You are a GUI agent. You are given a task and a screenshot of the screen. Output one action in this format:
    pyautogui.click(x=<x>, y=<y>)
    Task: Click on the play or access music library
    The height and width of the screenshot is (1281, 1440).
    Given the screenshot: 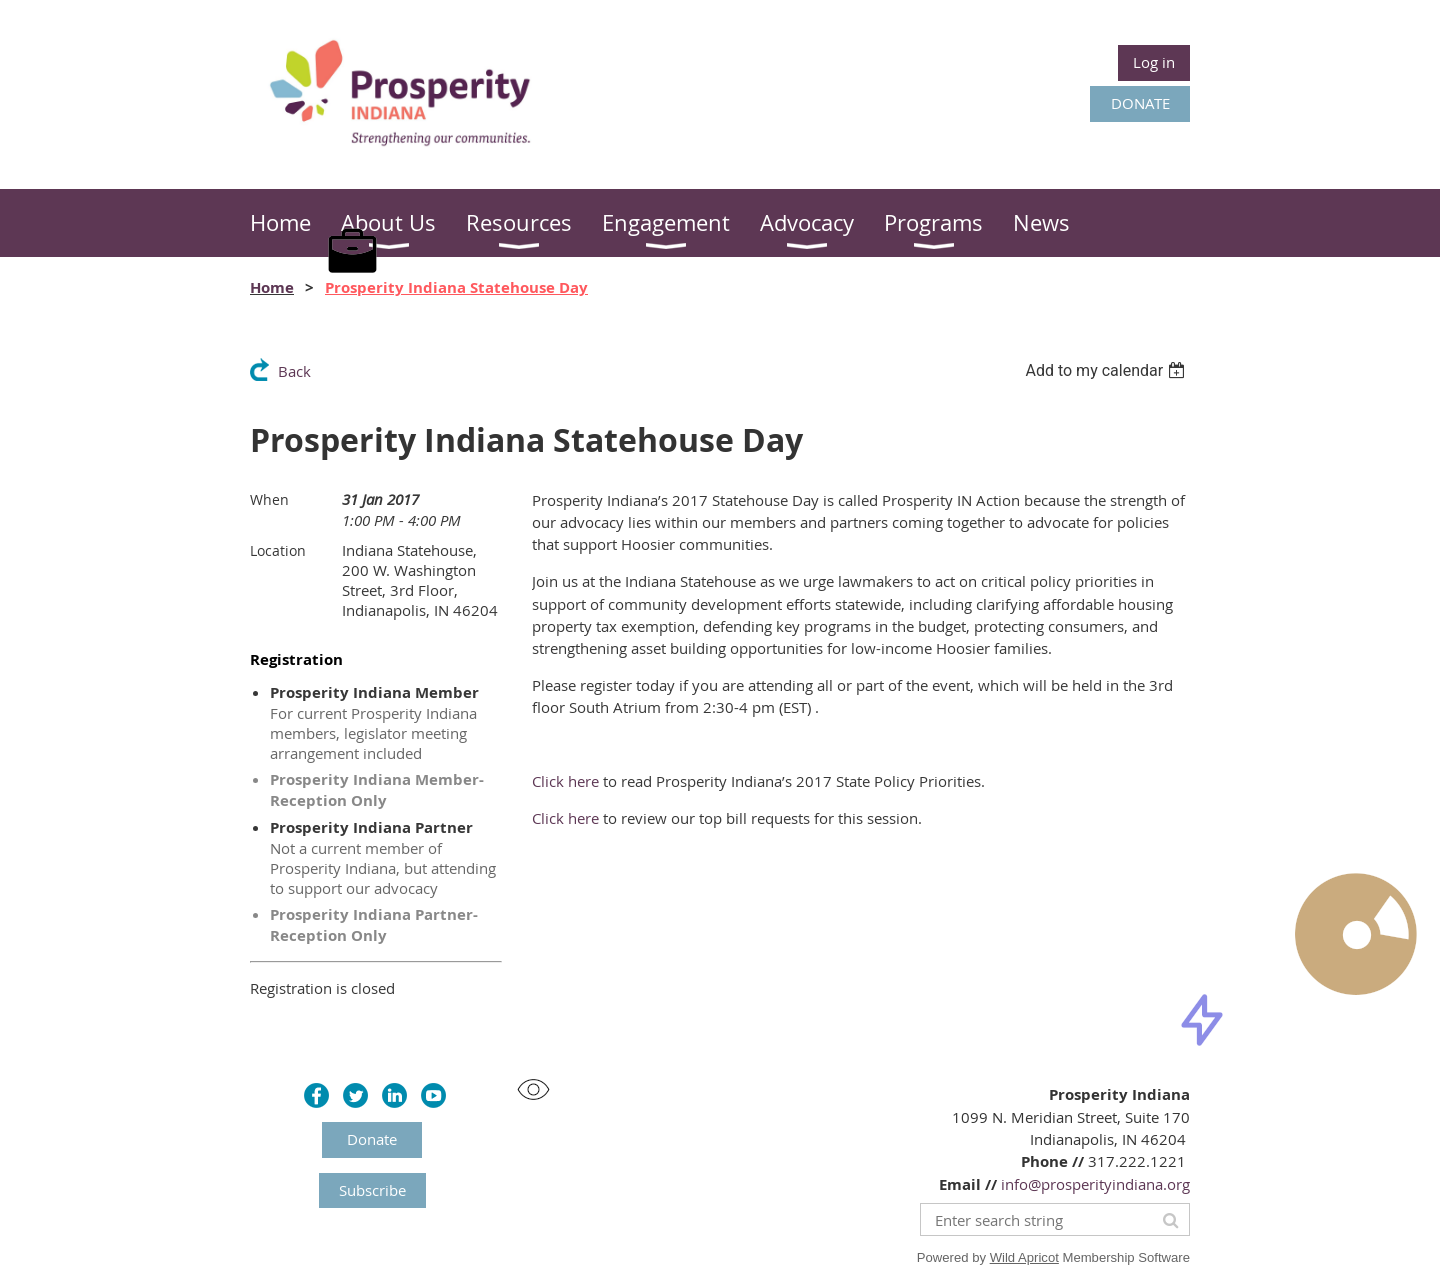 What is the action you would take?
    pyautogui.click(x=1357, y=935)
    